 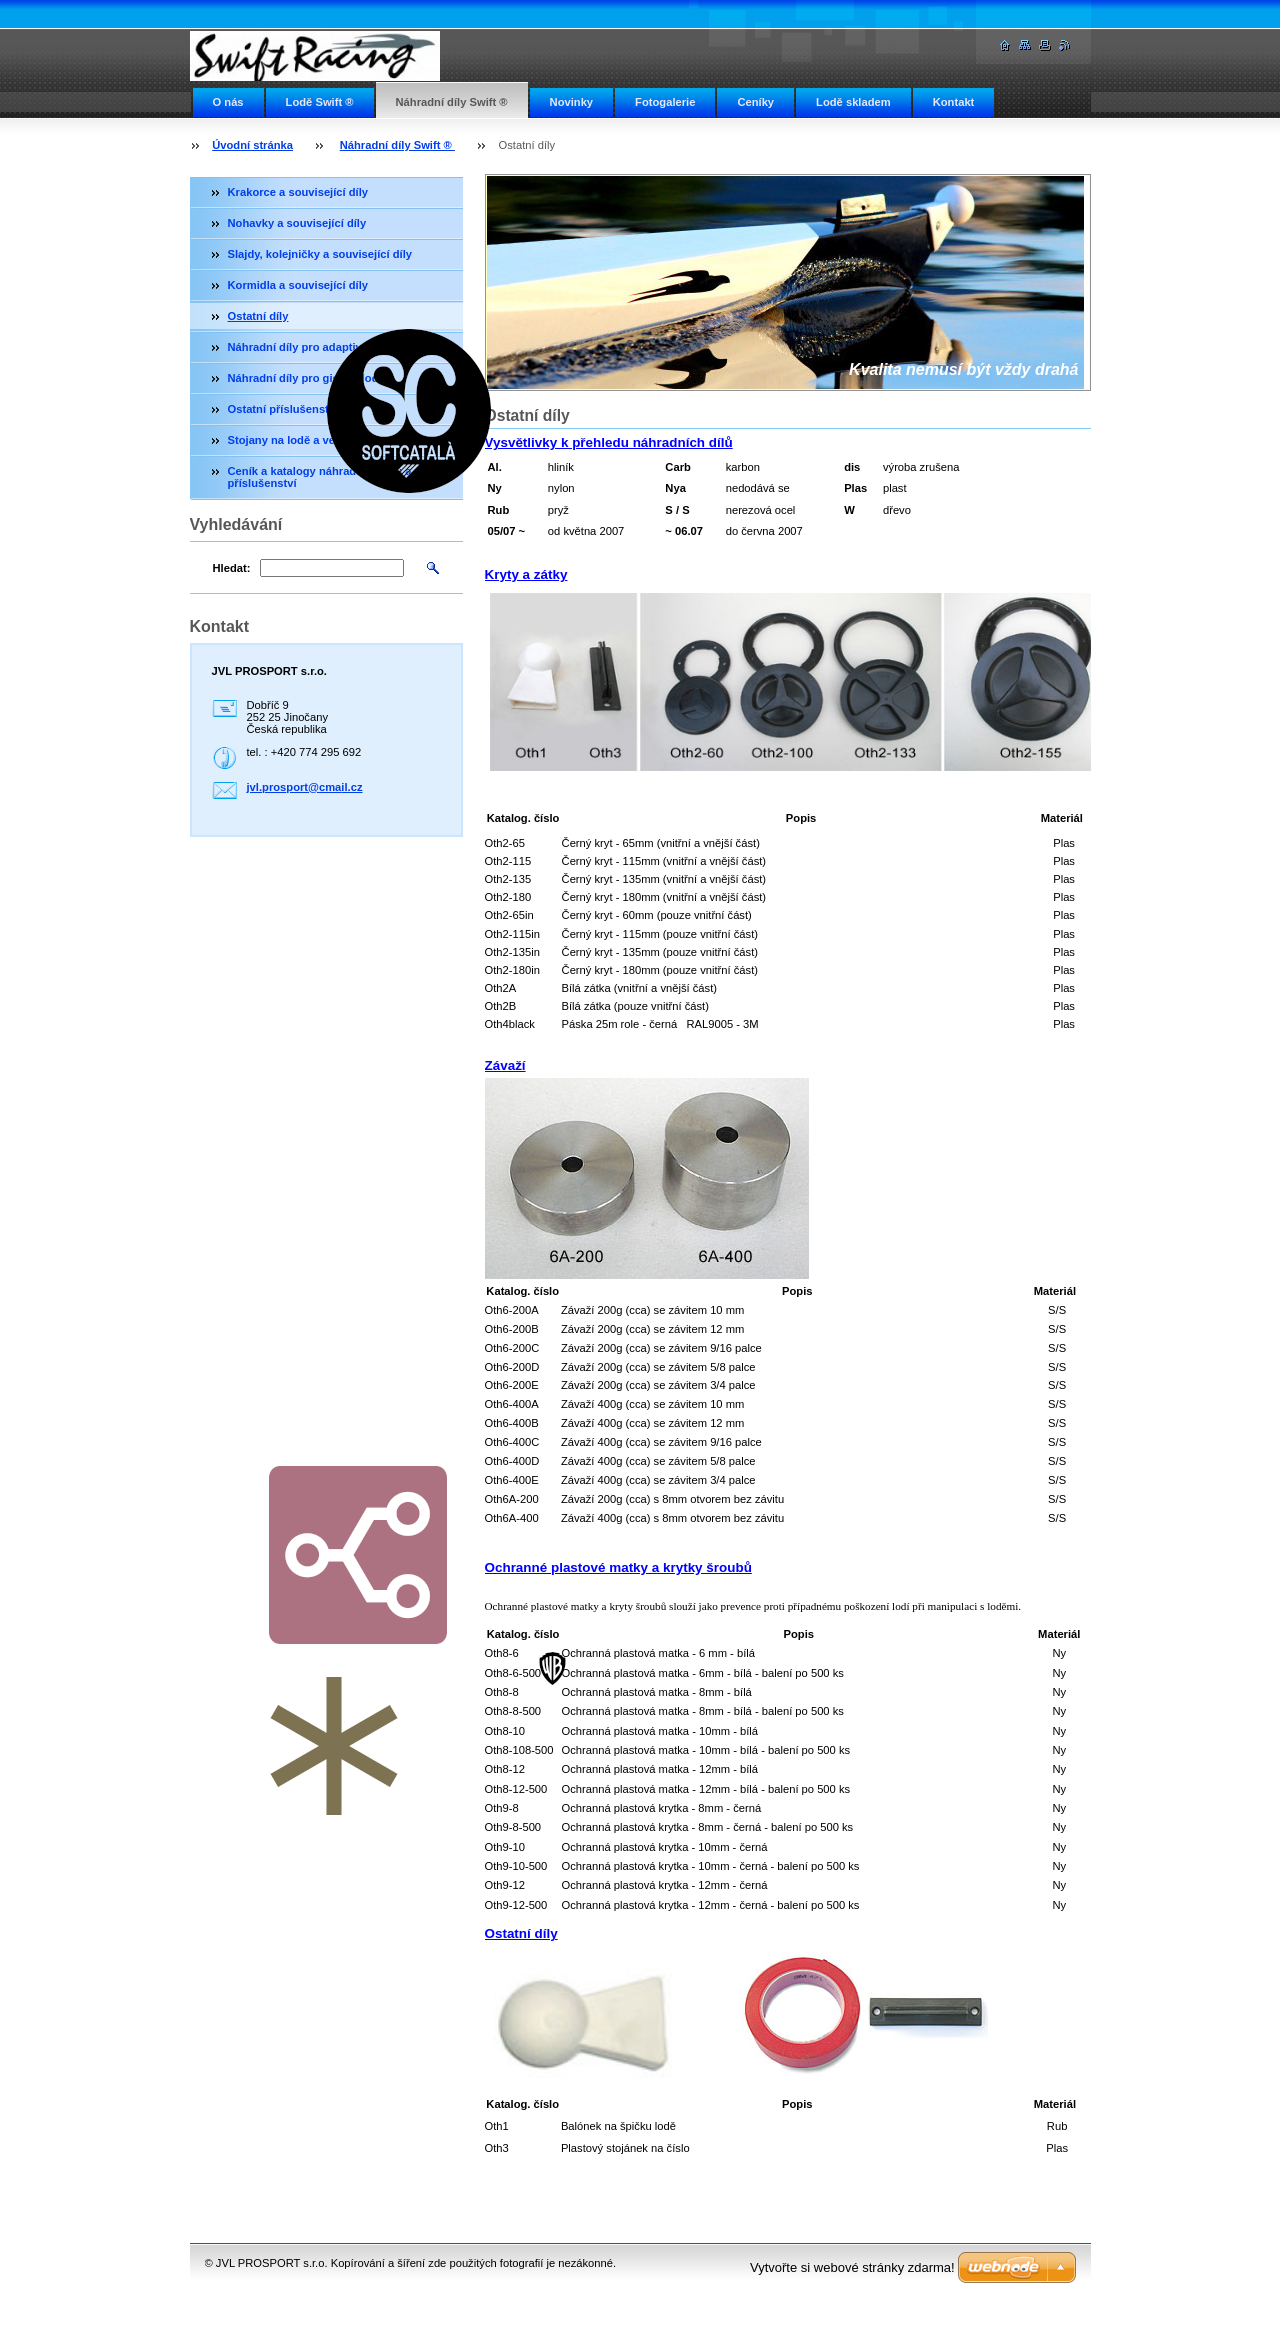 What do you see at coordinates (409, 411) in the screenshot?
I see `visit the Softcatalà website or app` at bounding box center [409, 411].